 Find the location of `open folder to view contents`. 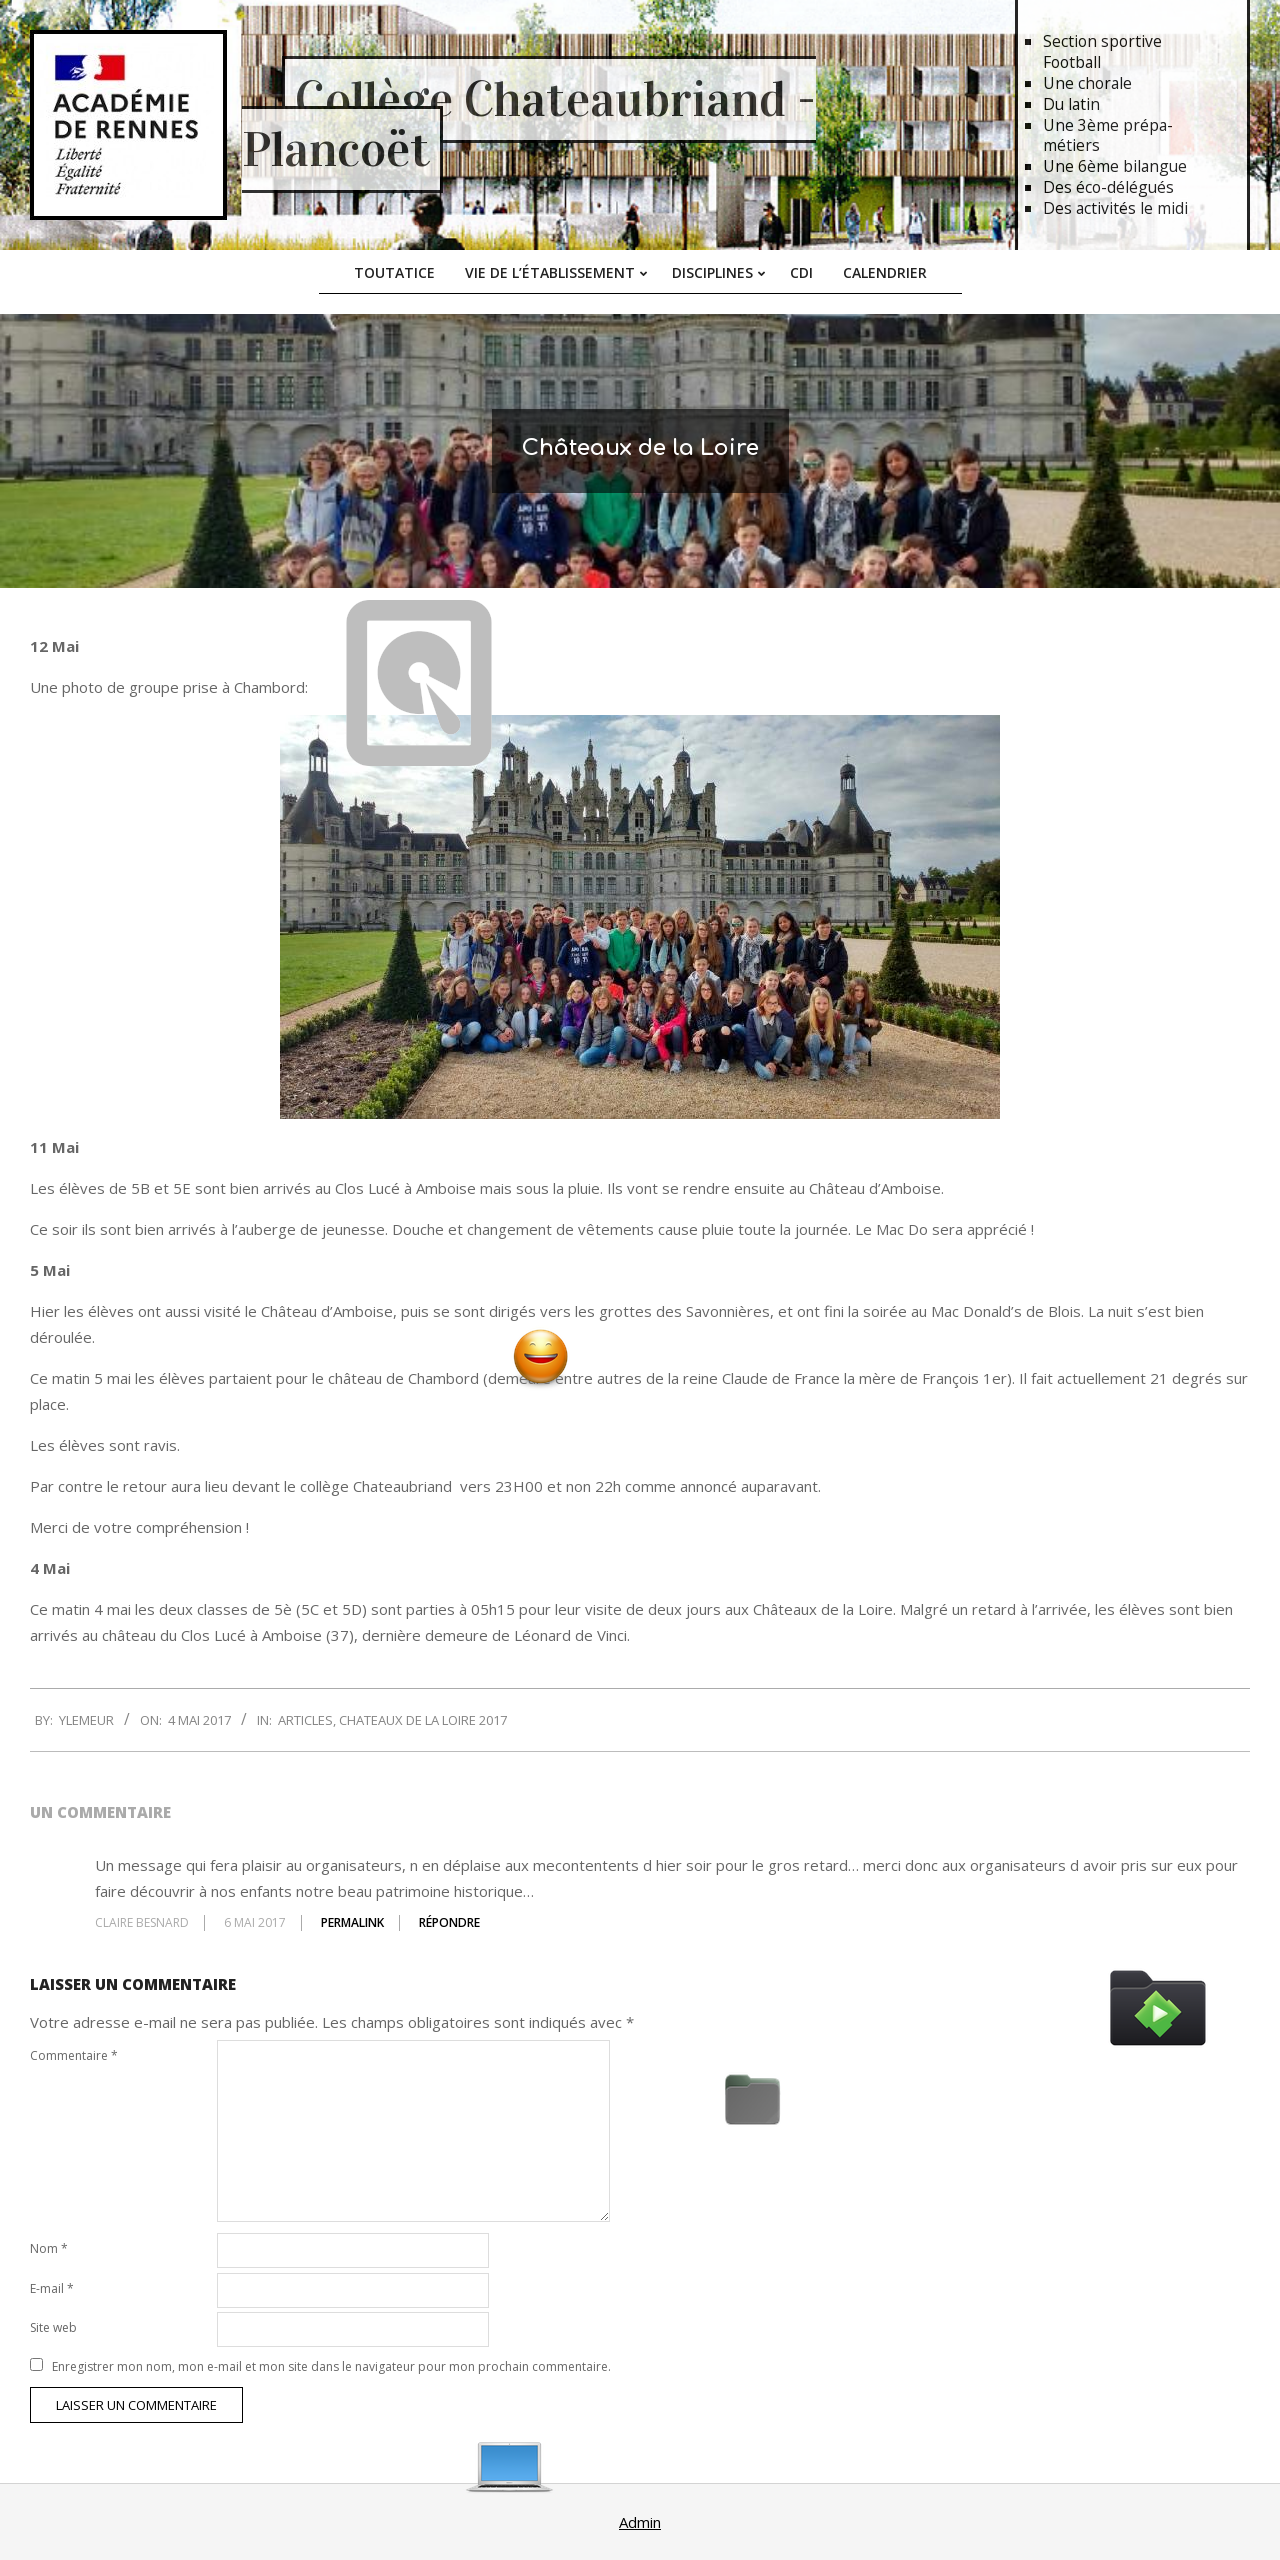

open folder to view contents is located at coordinates (752, 2099).